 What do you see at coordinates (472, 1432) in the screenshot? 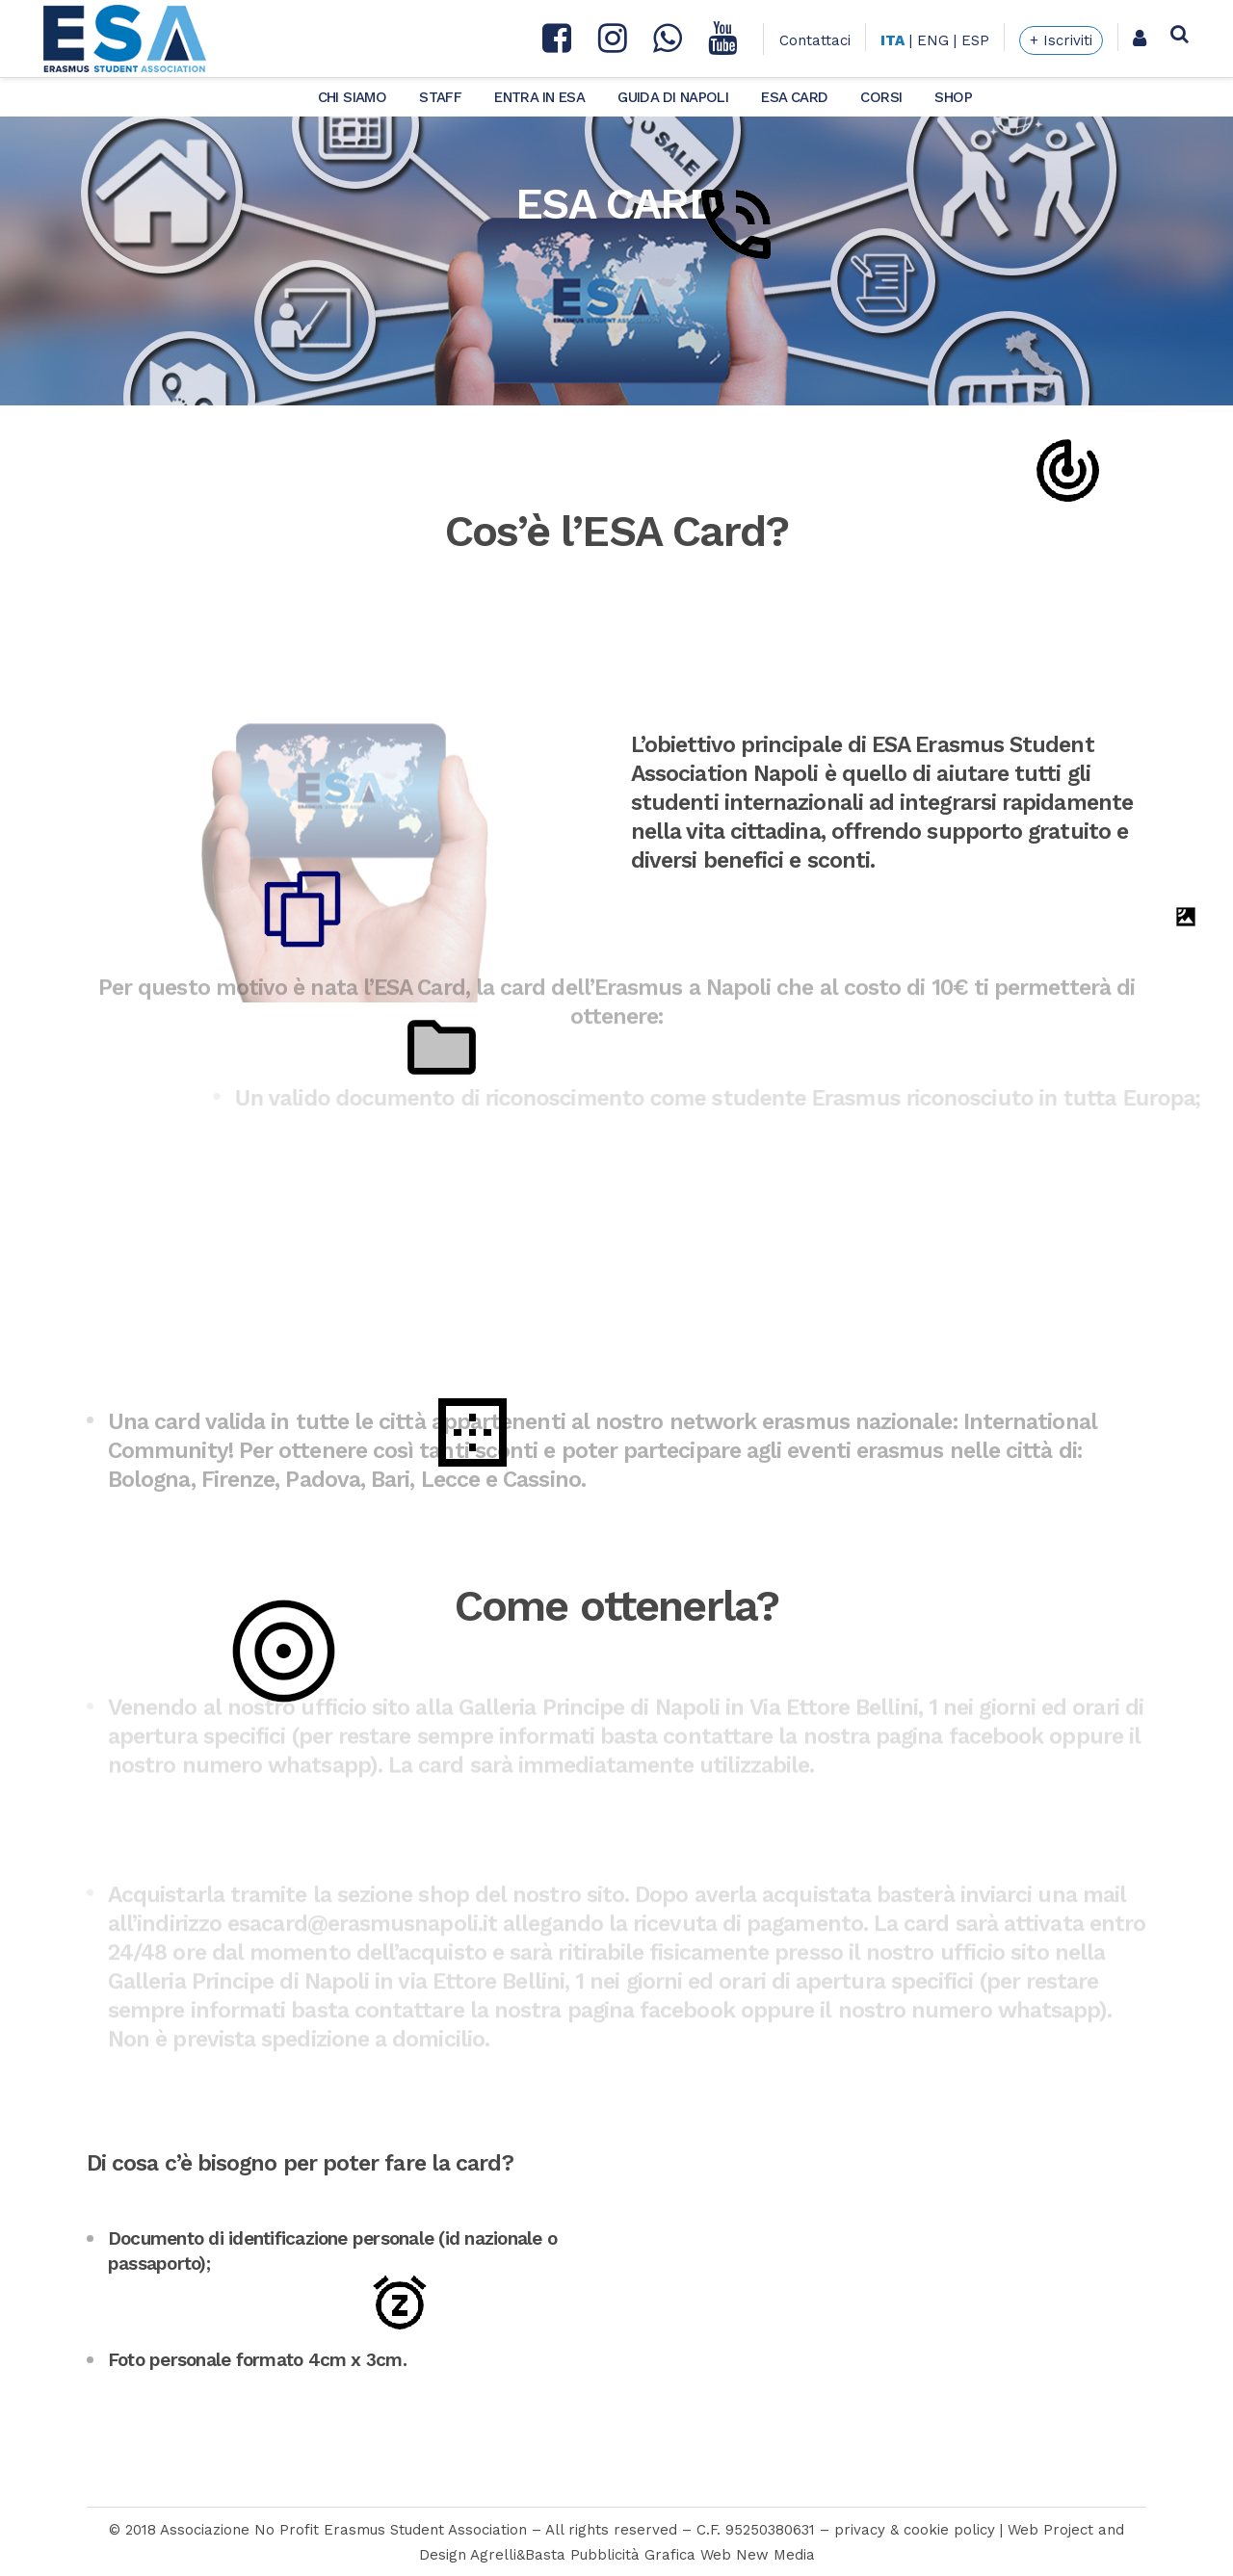
I see `apply outer border to selected cells` at bounding box center [472, 1432].